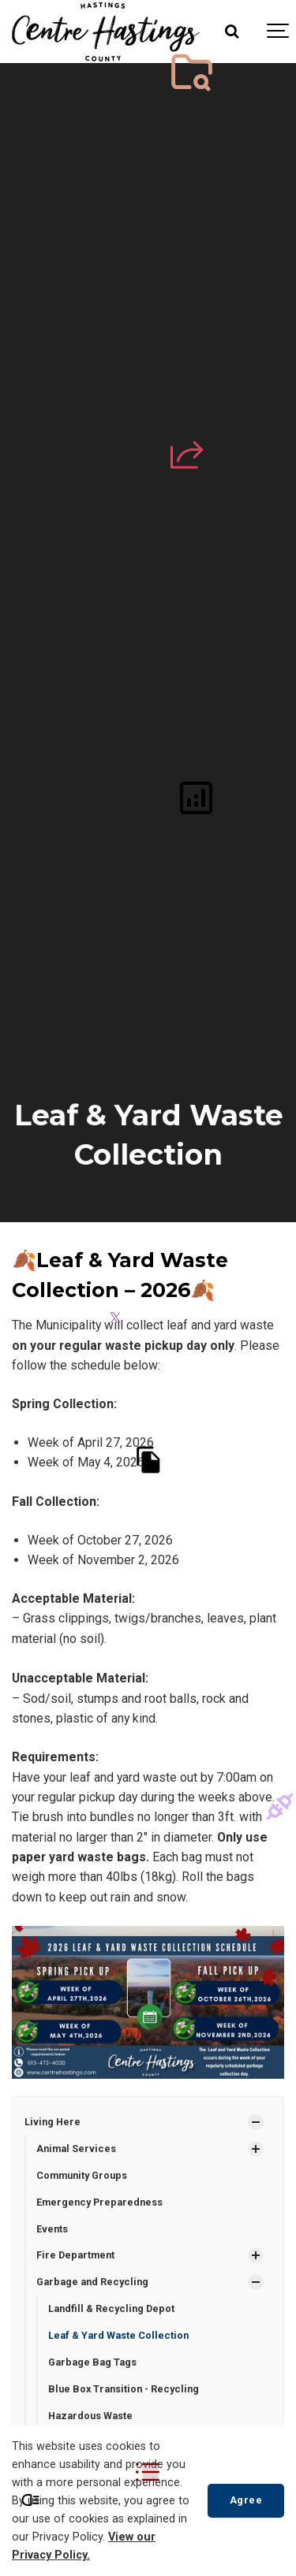 This screenshot has width=296, height=2576. I want to click on toggle vehicle headlights on or off, so click(30, 2500).